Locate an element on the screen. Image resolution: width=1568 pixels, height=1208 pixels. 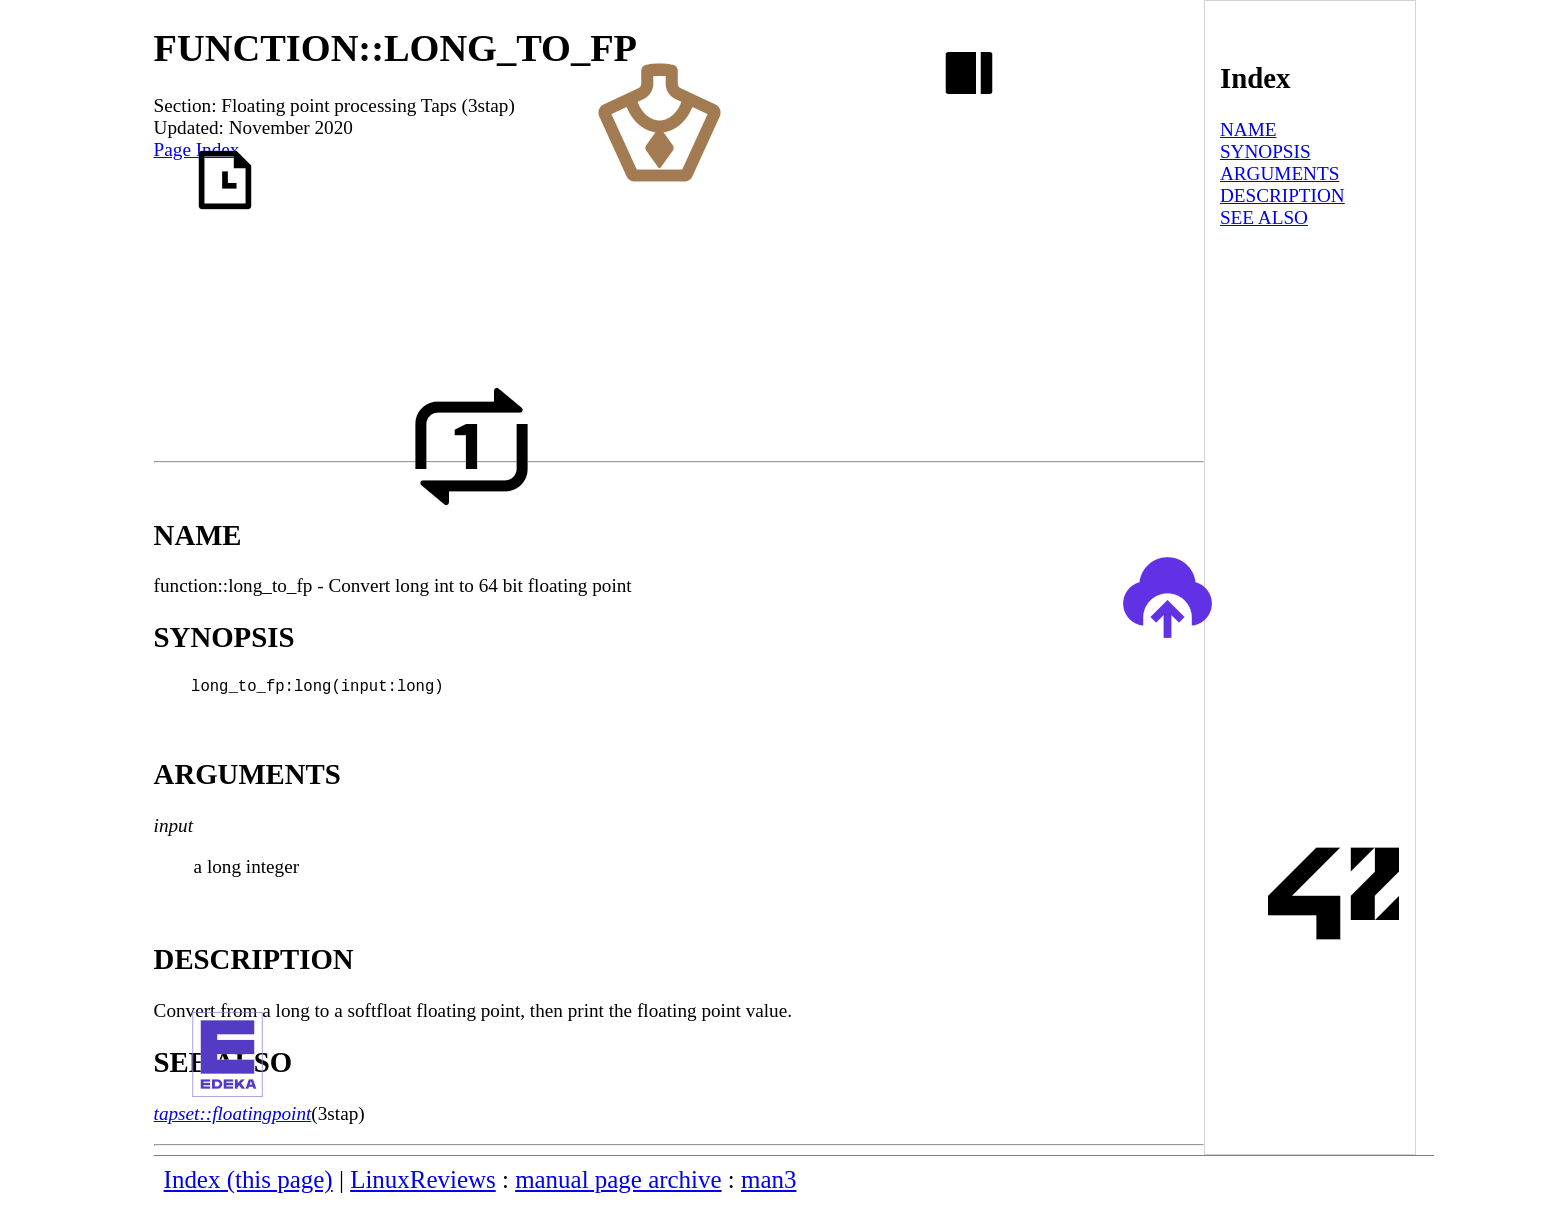
open the EDEKA grocery store app is located at coordinates (227, 1054).